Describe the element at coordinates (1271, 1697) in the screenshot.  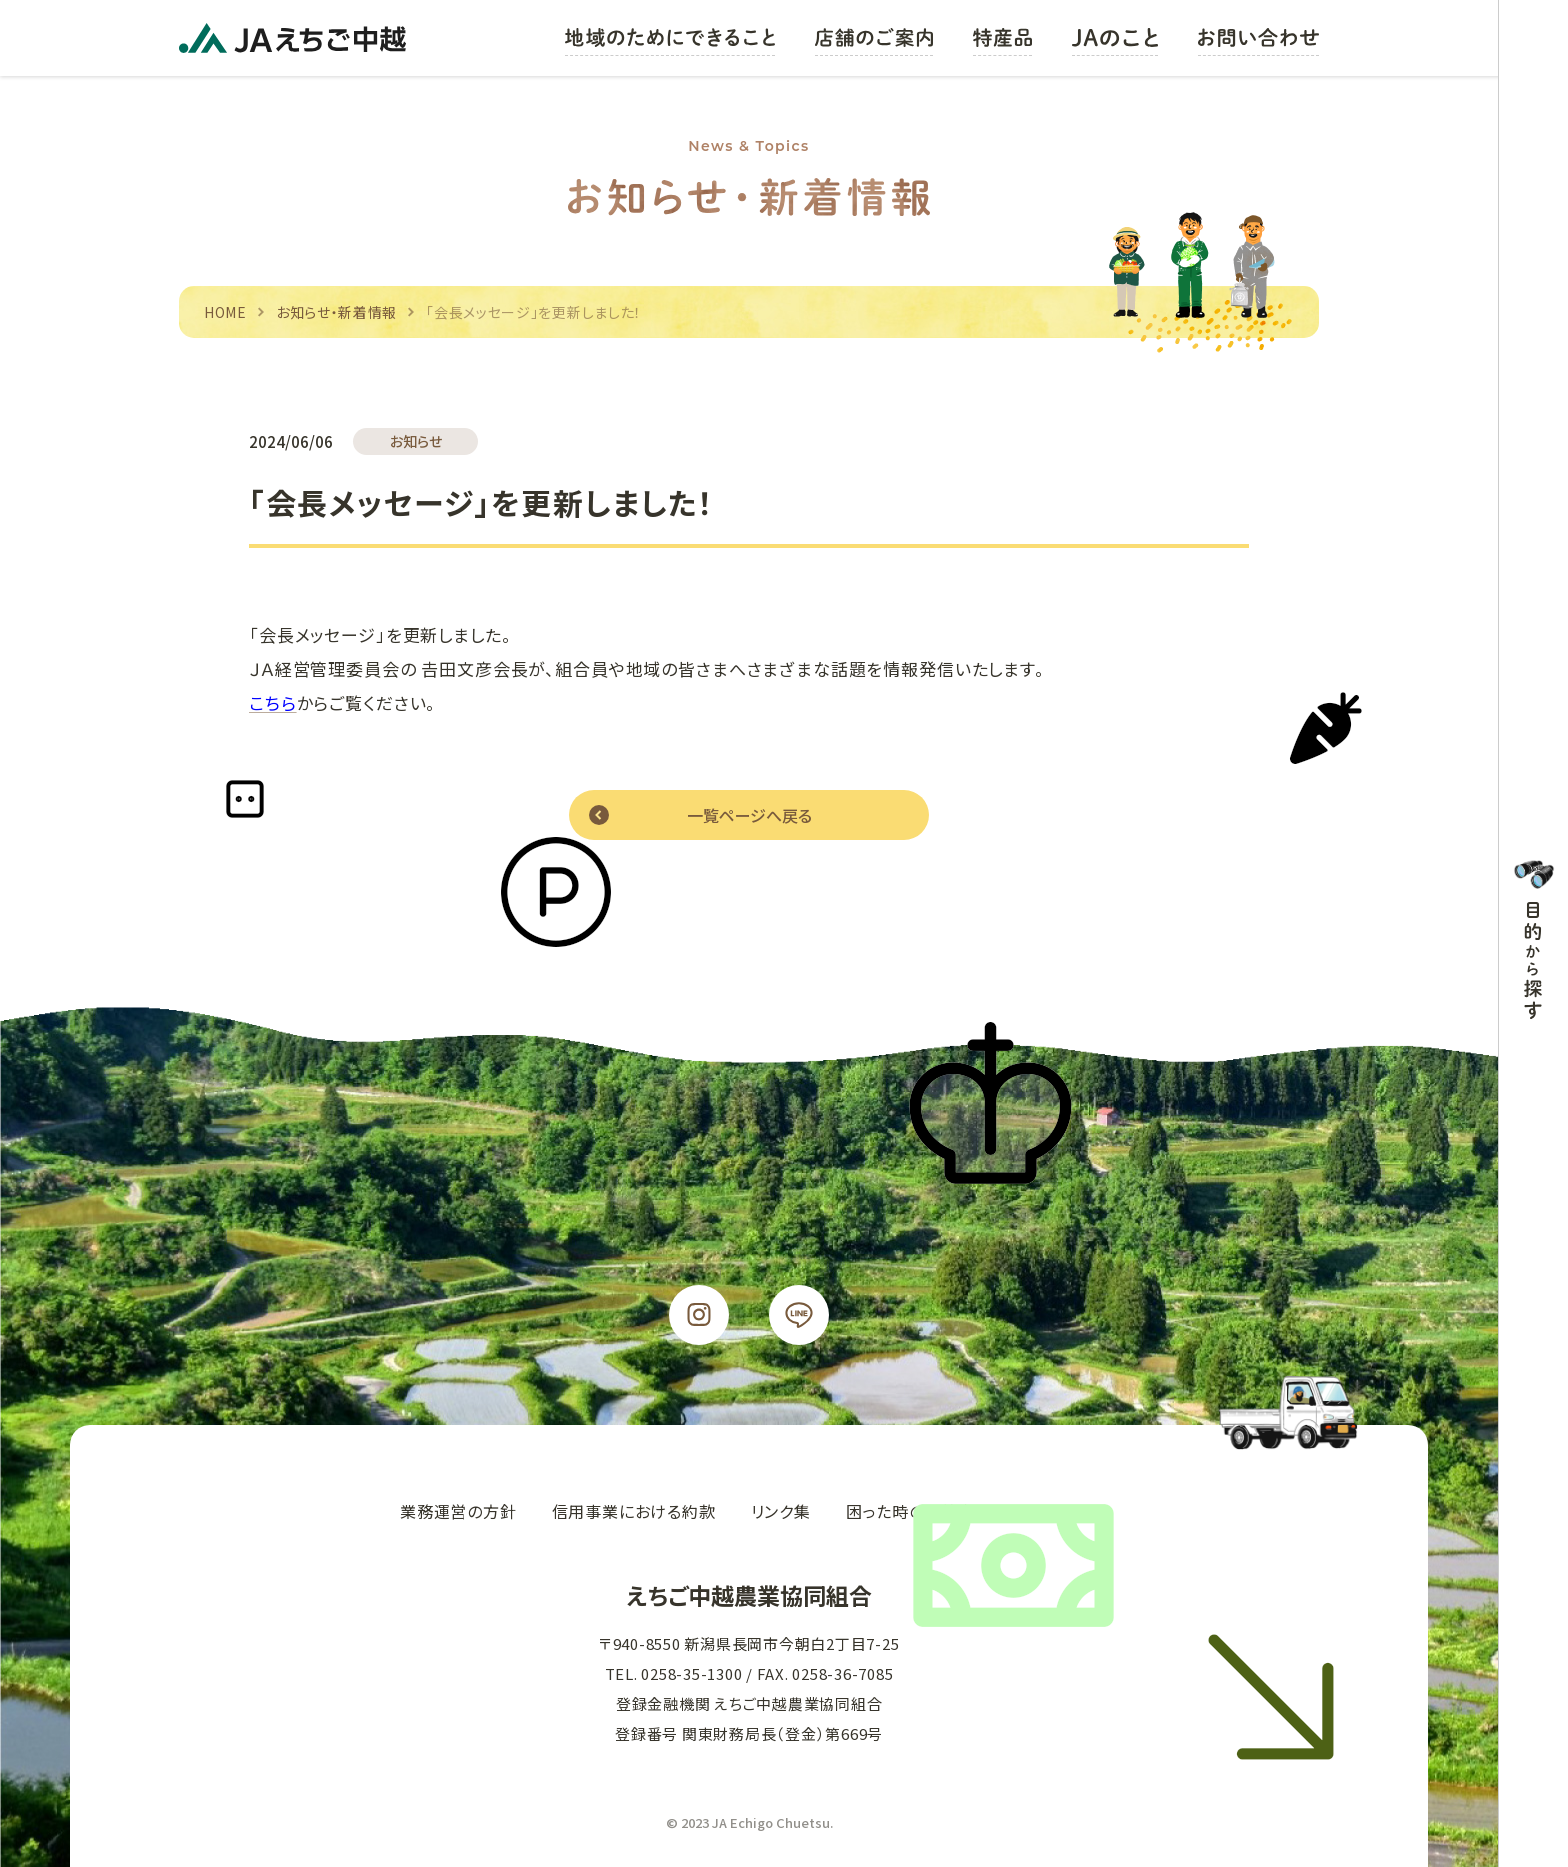
I see `navigate to the next item diagonally` at that location.